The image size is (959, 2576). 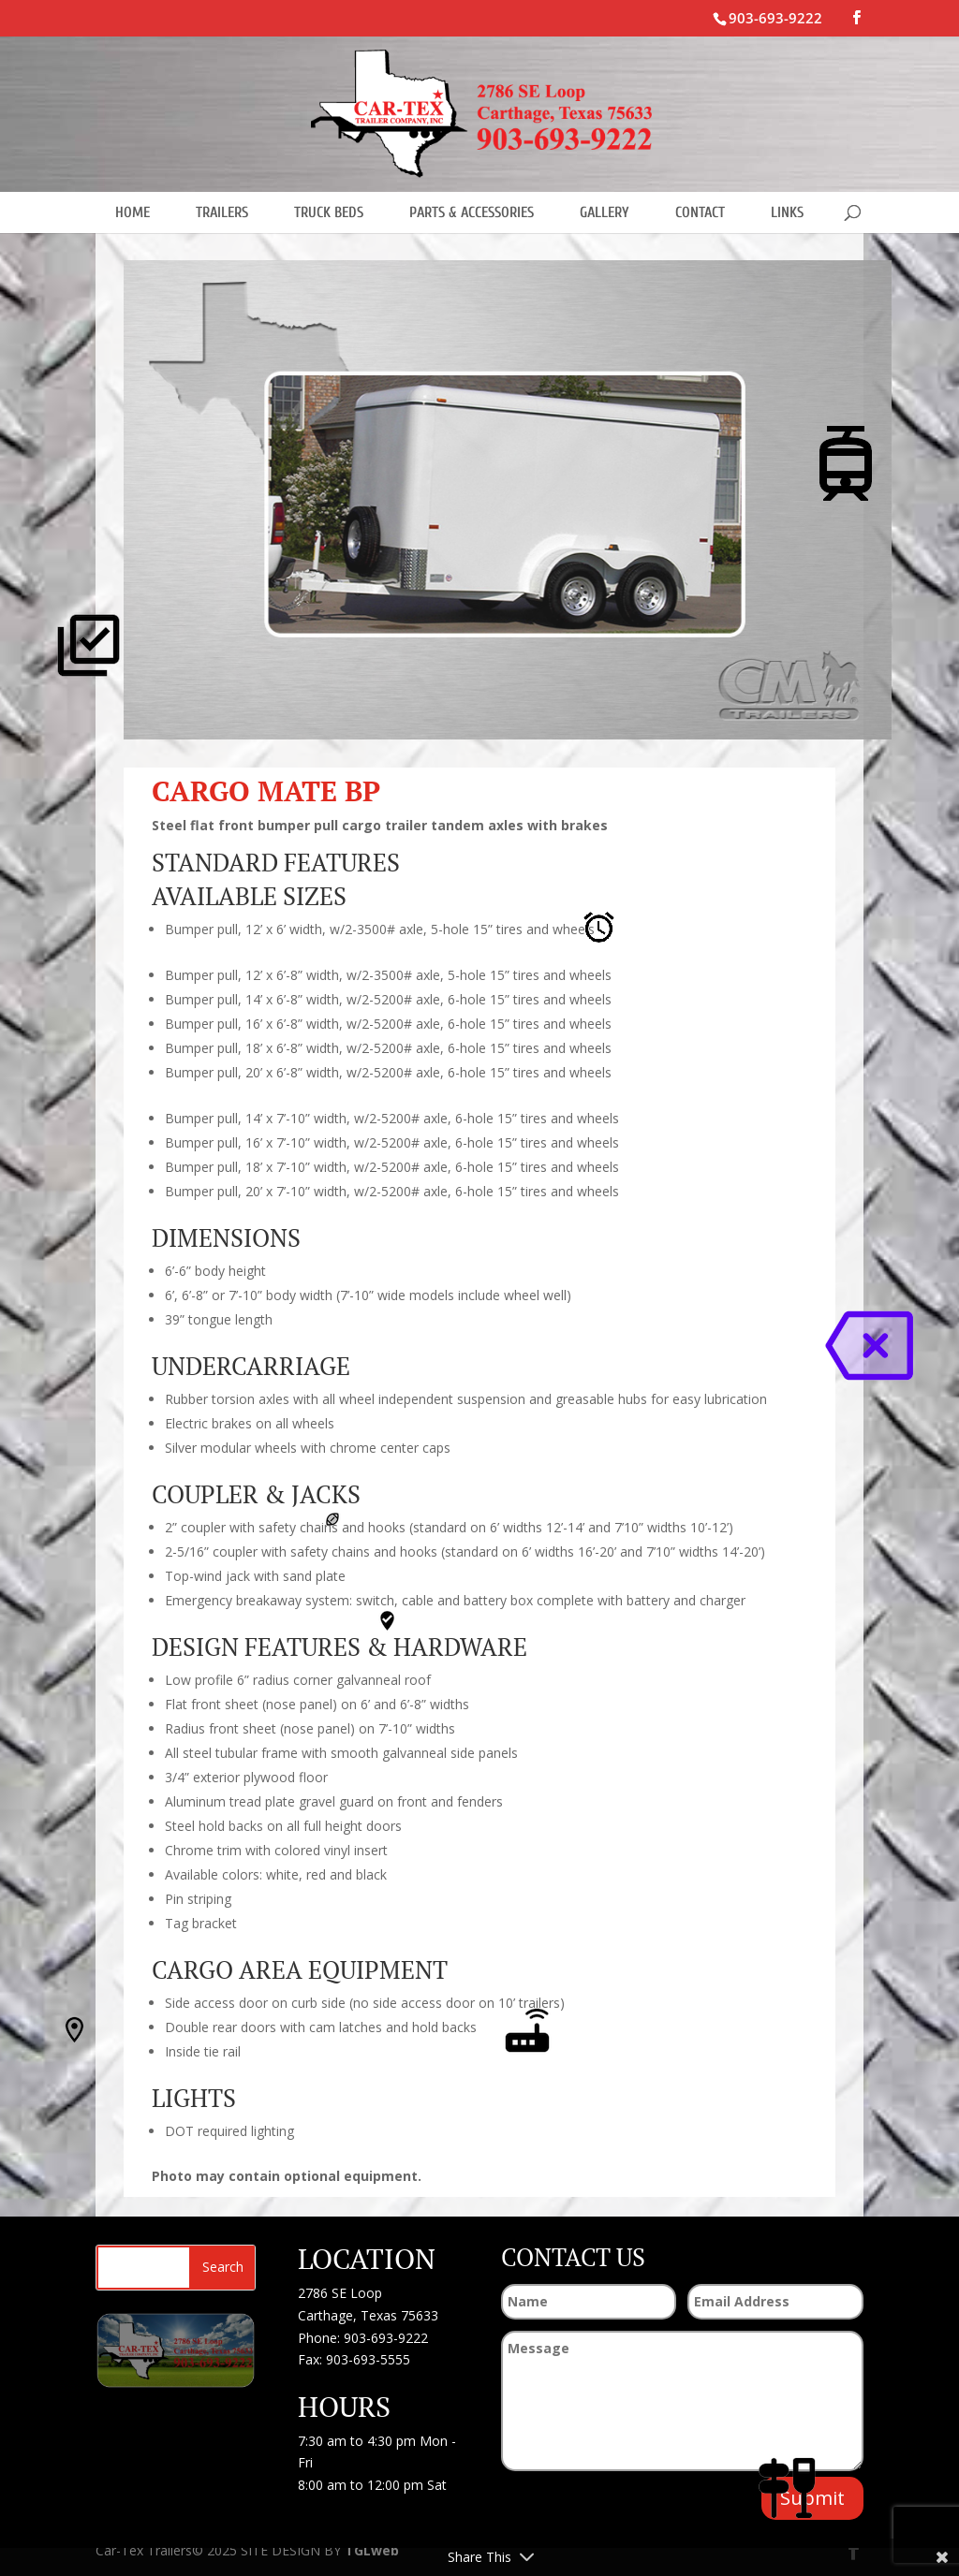 What do you see at coordinates (846, 463) in the screenshot?
I see `view tram or light rail transit options` at bounding box center [846, 463].